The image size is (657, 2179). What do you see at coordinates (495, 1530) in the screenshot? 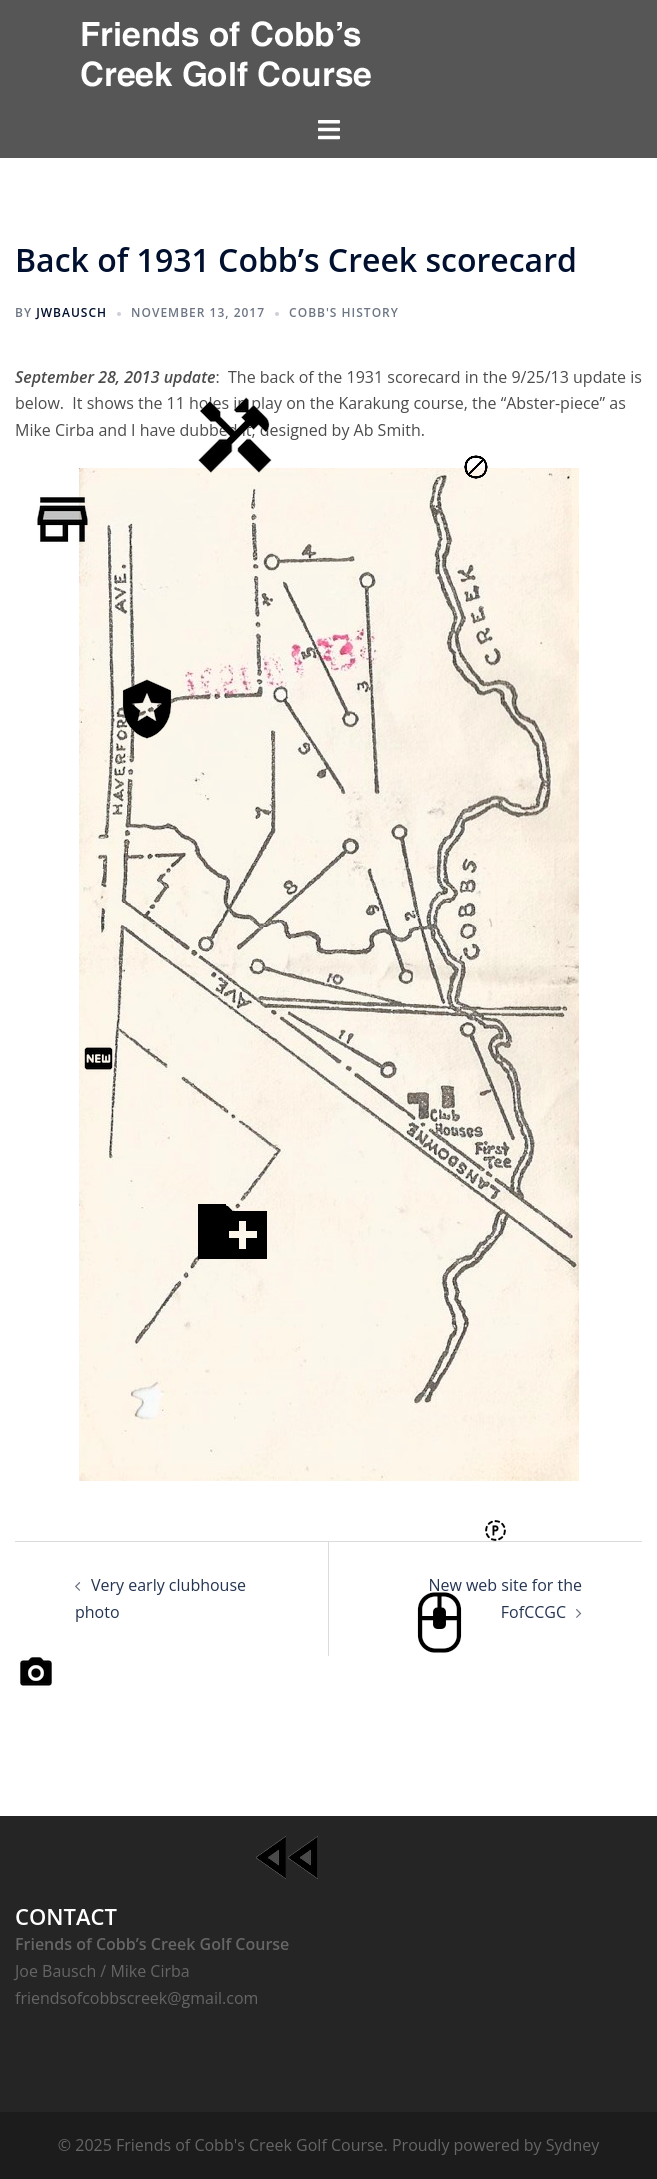
I see `indicates parking location or zone` at bounding box center [495, 1530].